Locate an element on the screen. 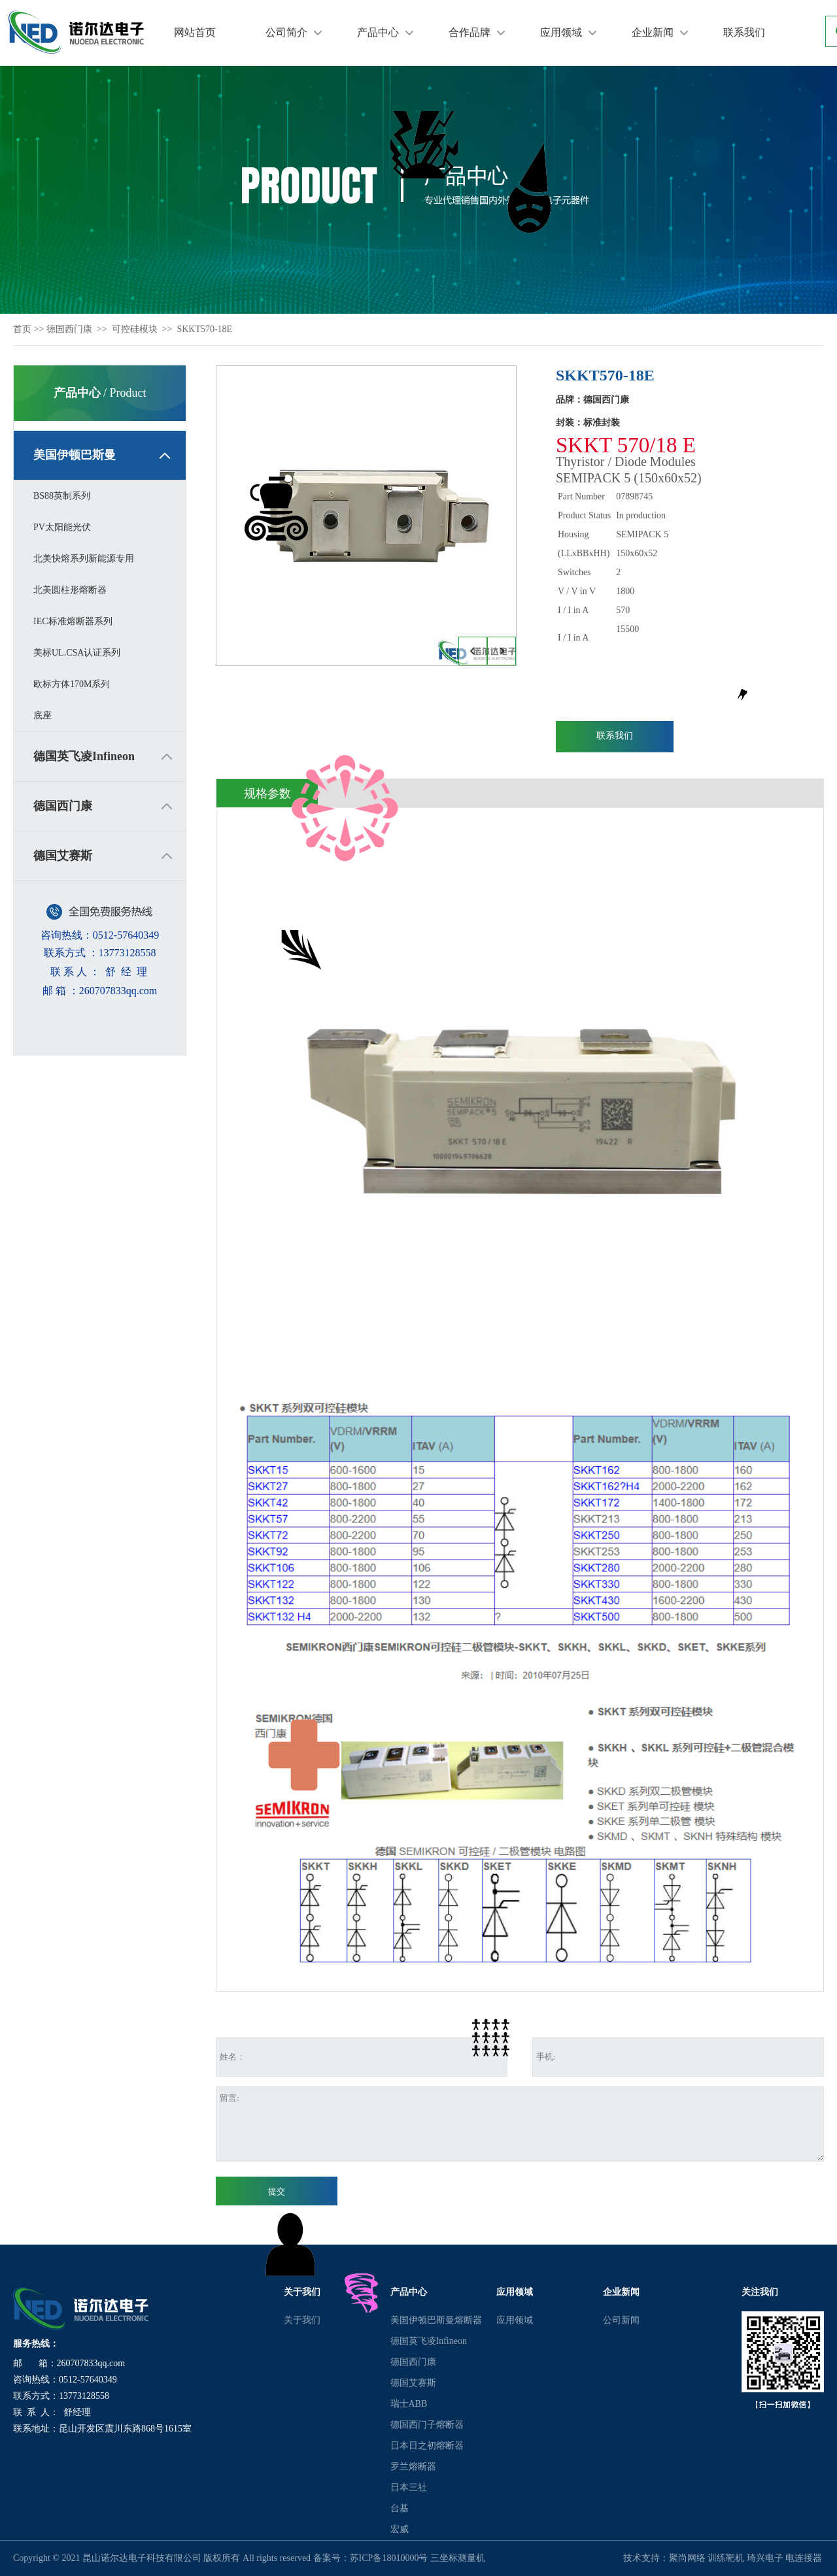 The image size is (837, 2576). represents a lamprey or parasitic creature in a game is located at coordinates (345, 809).